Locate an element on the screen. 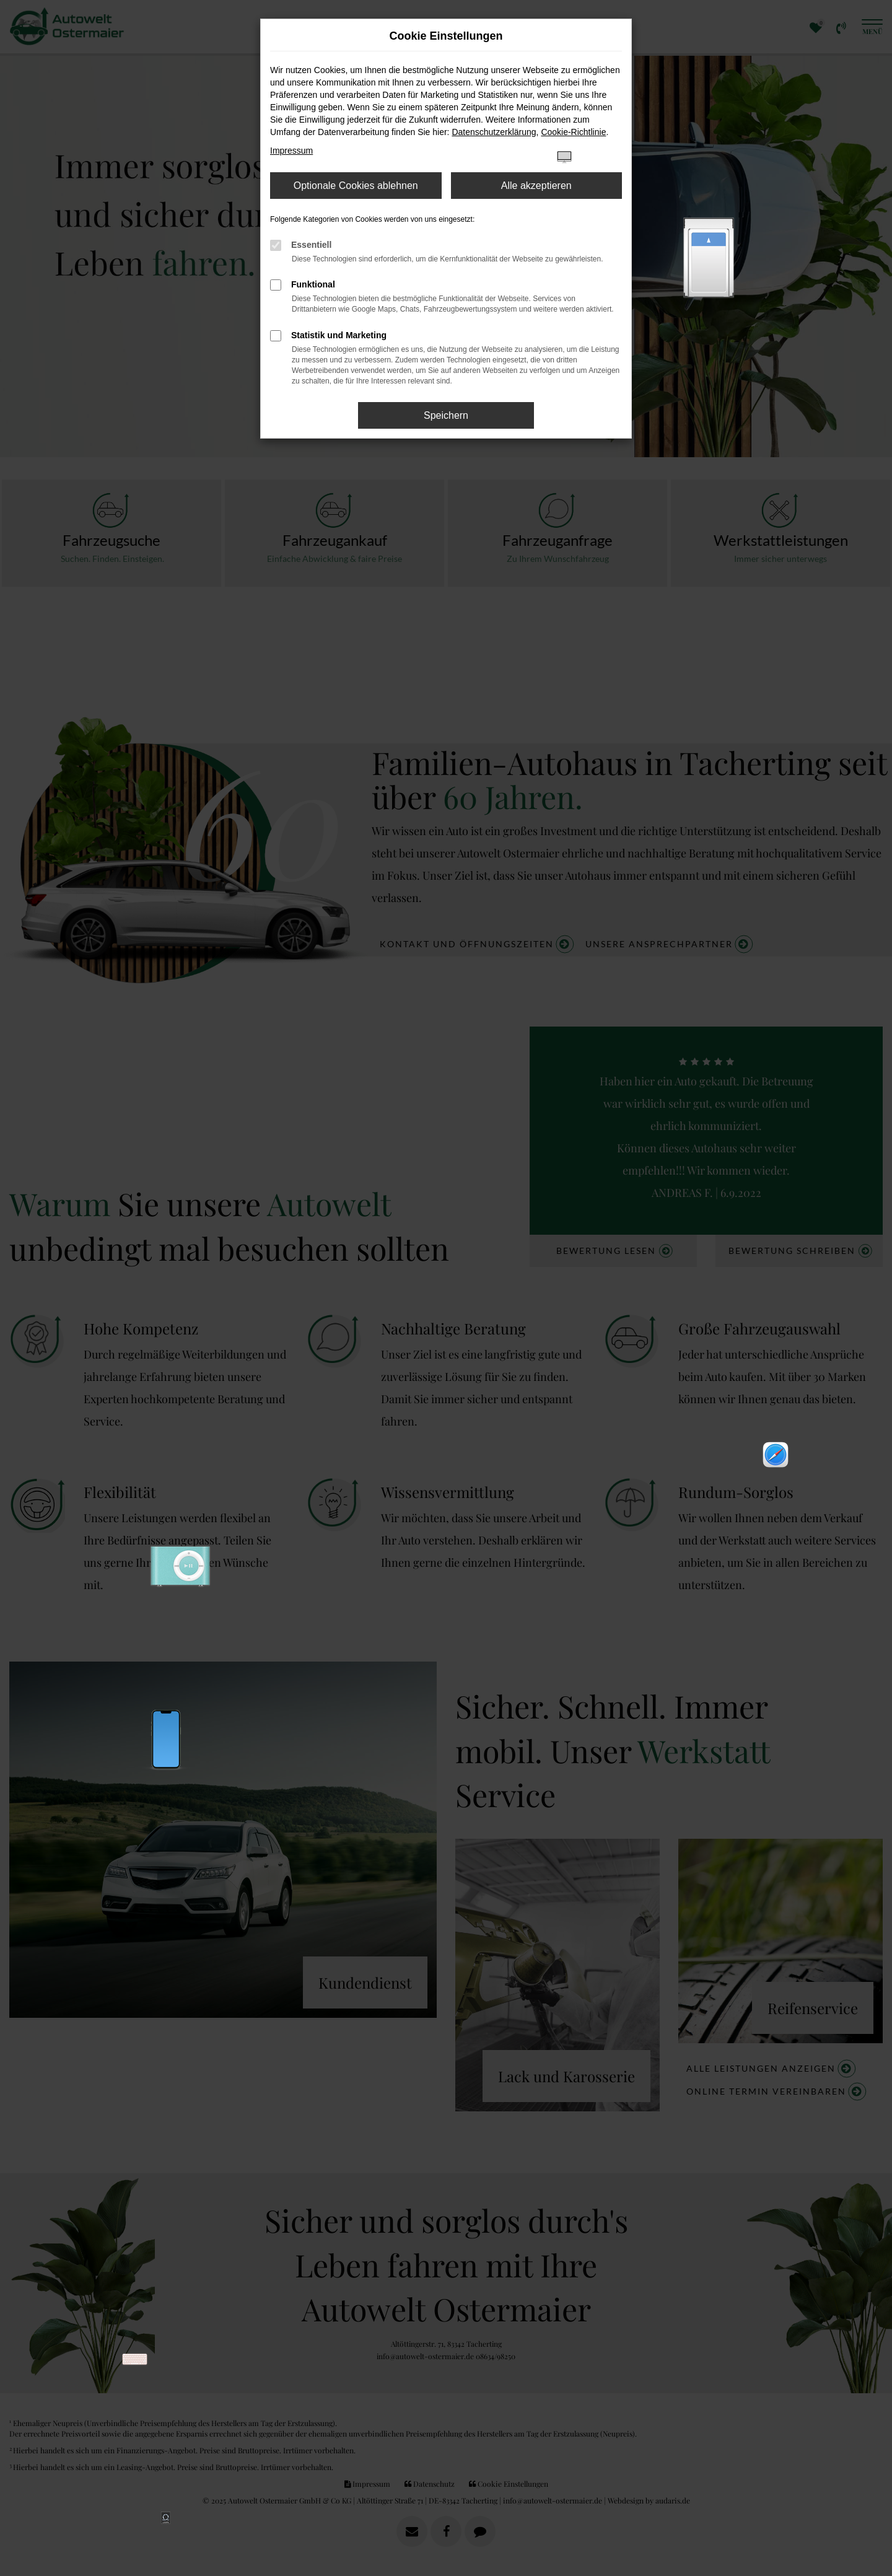  manage Apple Loops storage in GarageBand is located at coordinates (165, 2518).